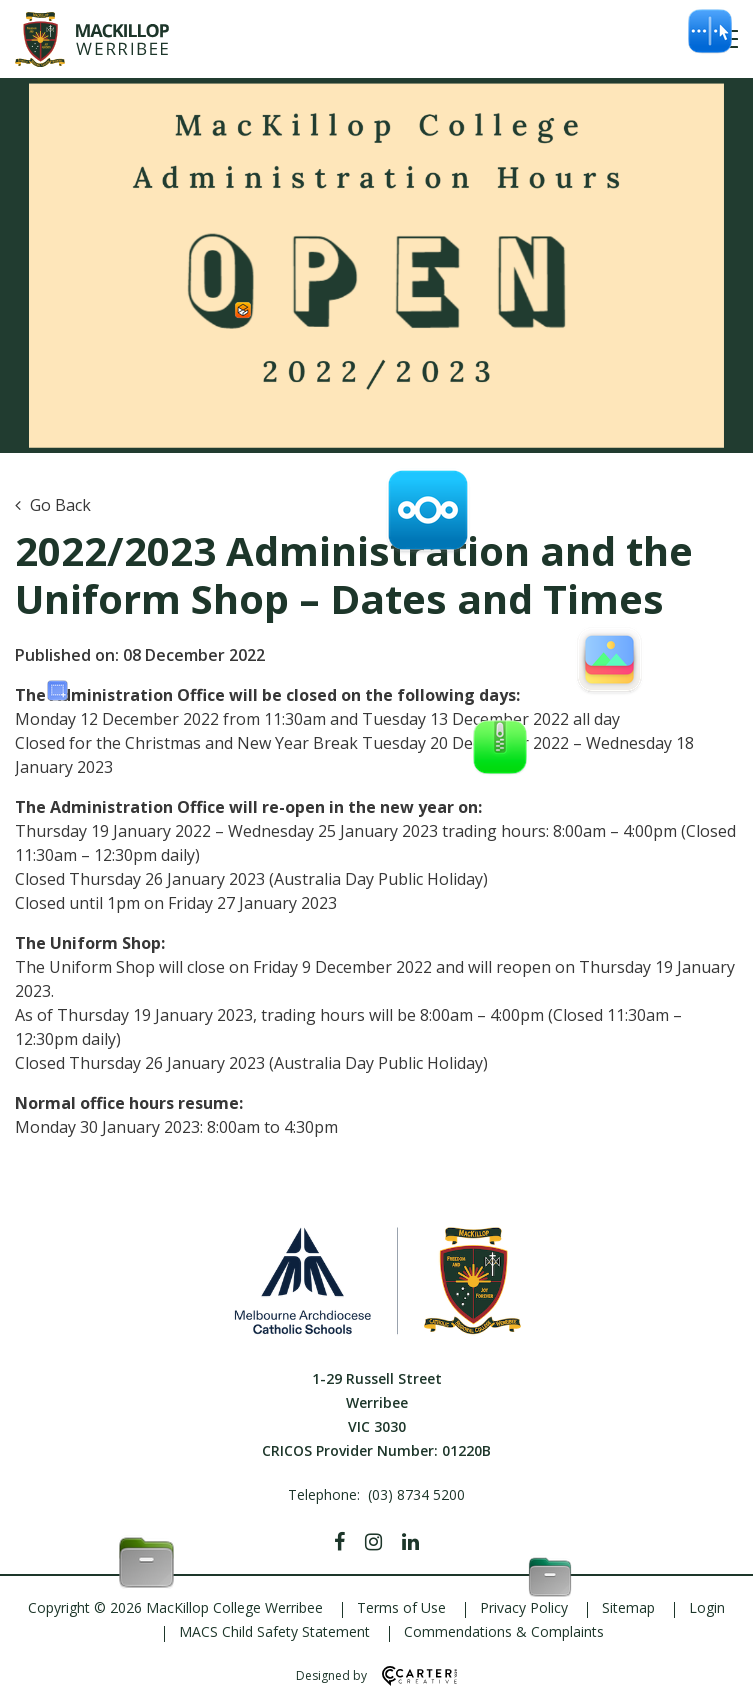 Image resolution: width=753 pixels, height=1708 pixels. What do you see at coordinates (243, 310) in the screenshot?
I see `open gazebo robotics simulation app` at bounding box center [243, 310].